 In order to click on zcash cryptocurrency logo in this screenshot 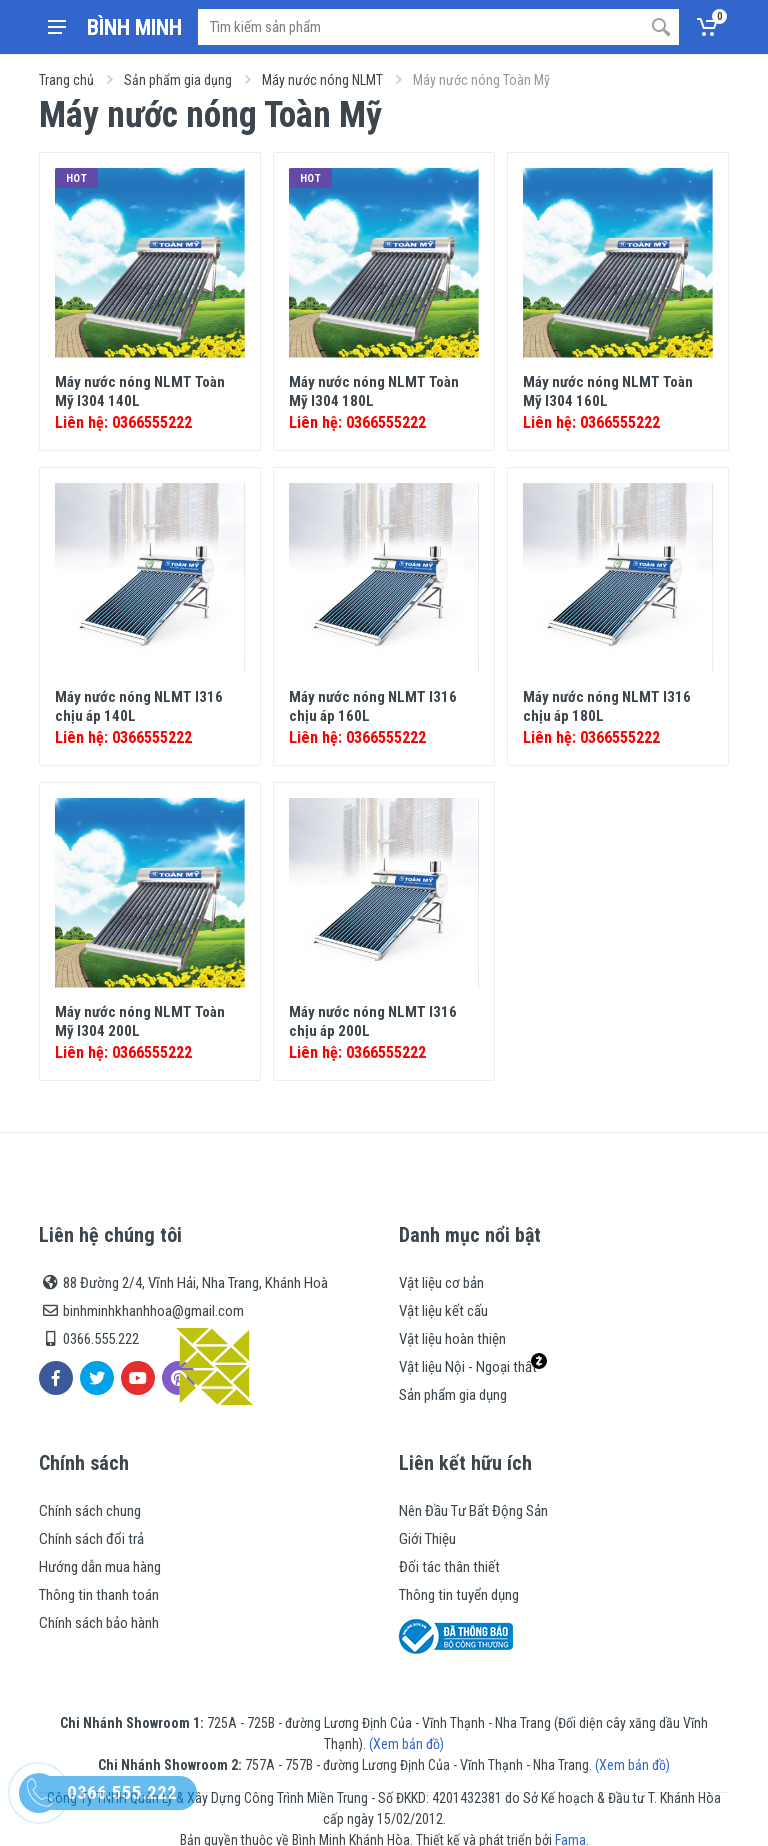, I will do `click(539, 1361)`.